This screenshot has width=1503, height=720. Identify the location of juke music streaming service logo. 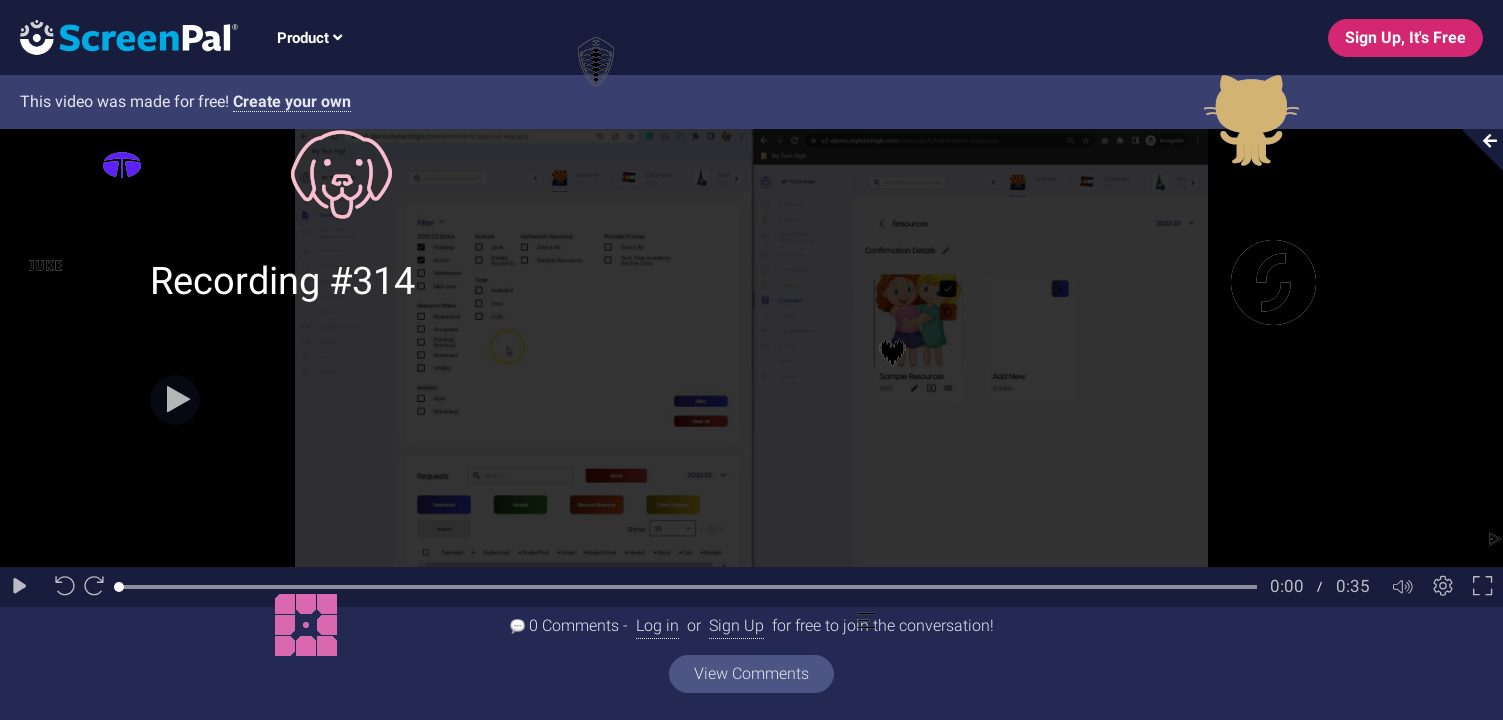
(45, 265).